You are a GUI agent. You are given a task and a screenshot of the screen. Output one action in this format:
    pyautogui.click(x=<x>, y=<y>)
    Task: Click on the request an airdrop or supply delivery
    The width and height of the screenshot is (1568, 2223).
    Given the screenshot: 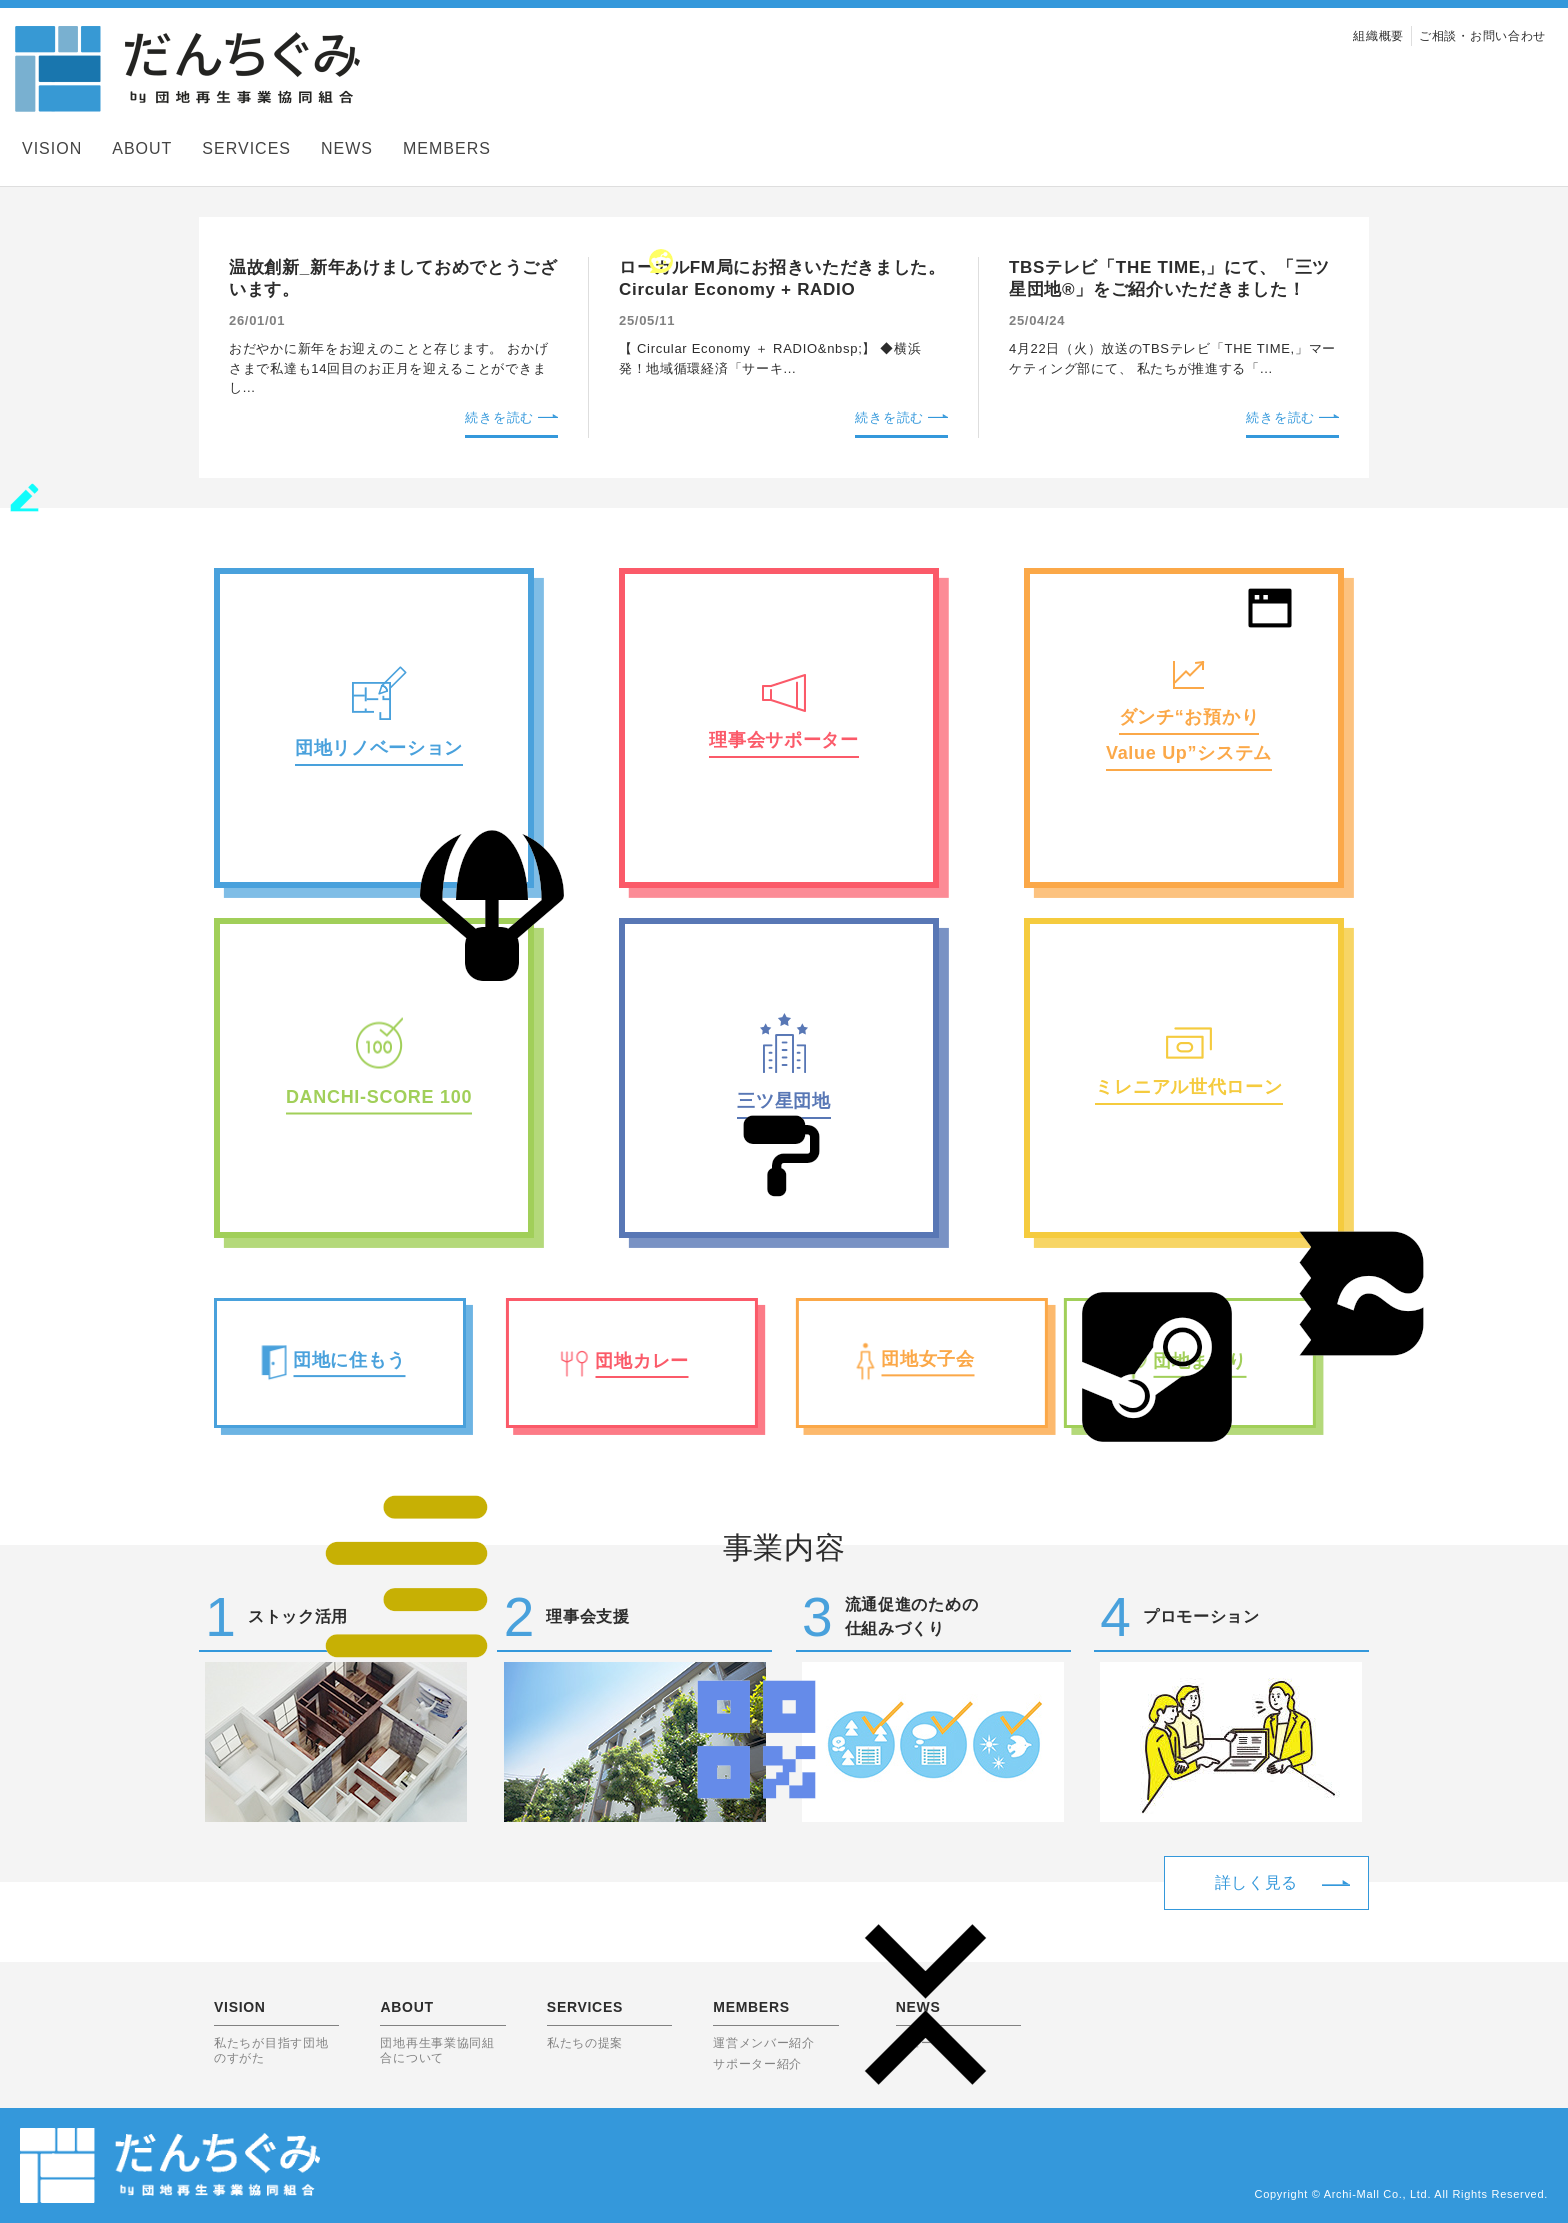 What is the action you would take?
    pyautogui.click(x=492, y=909)
    